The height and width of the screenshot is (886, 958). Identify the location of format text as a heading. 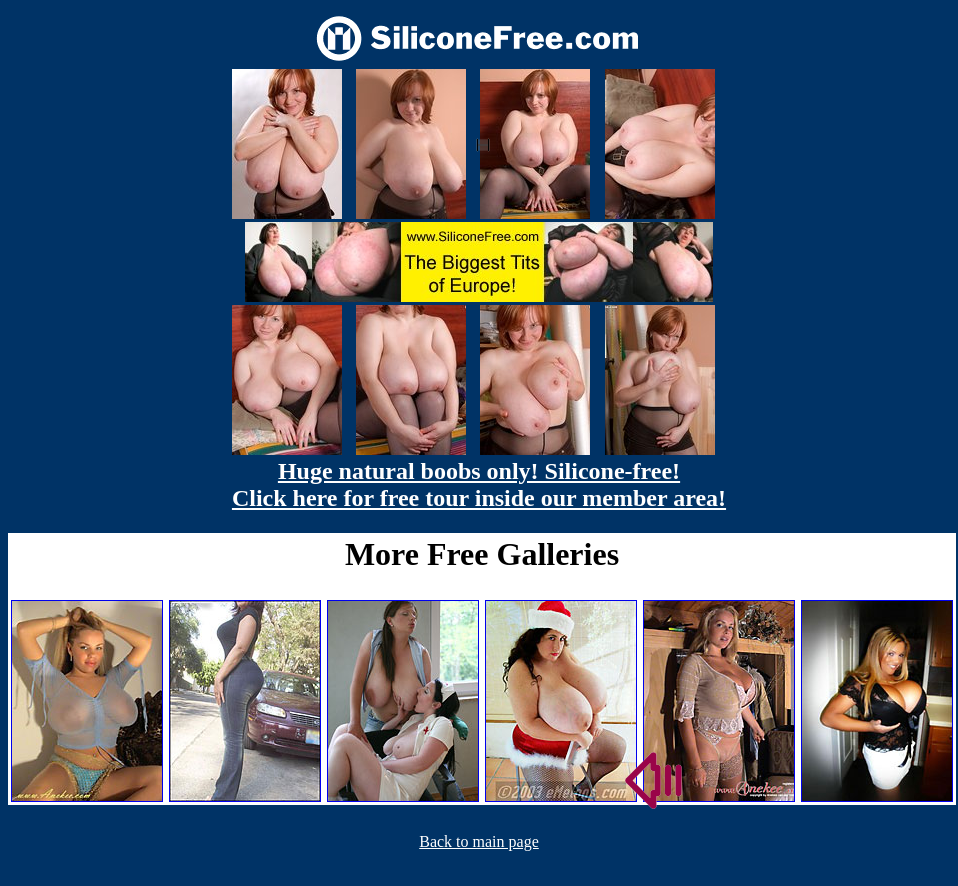
(483, 145).